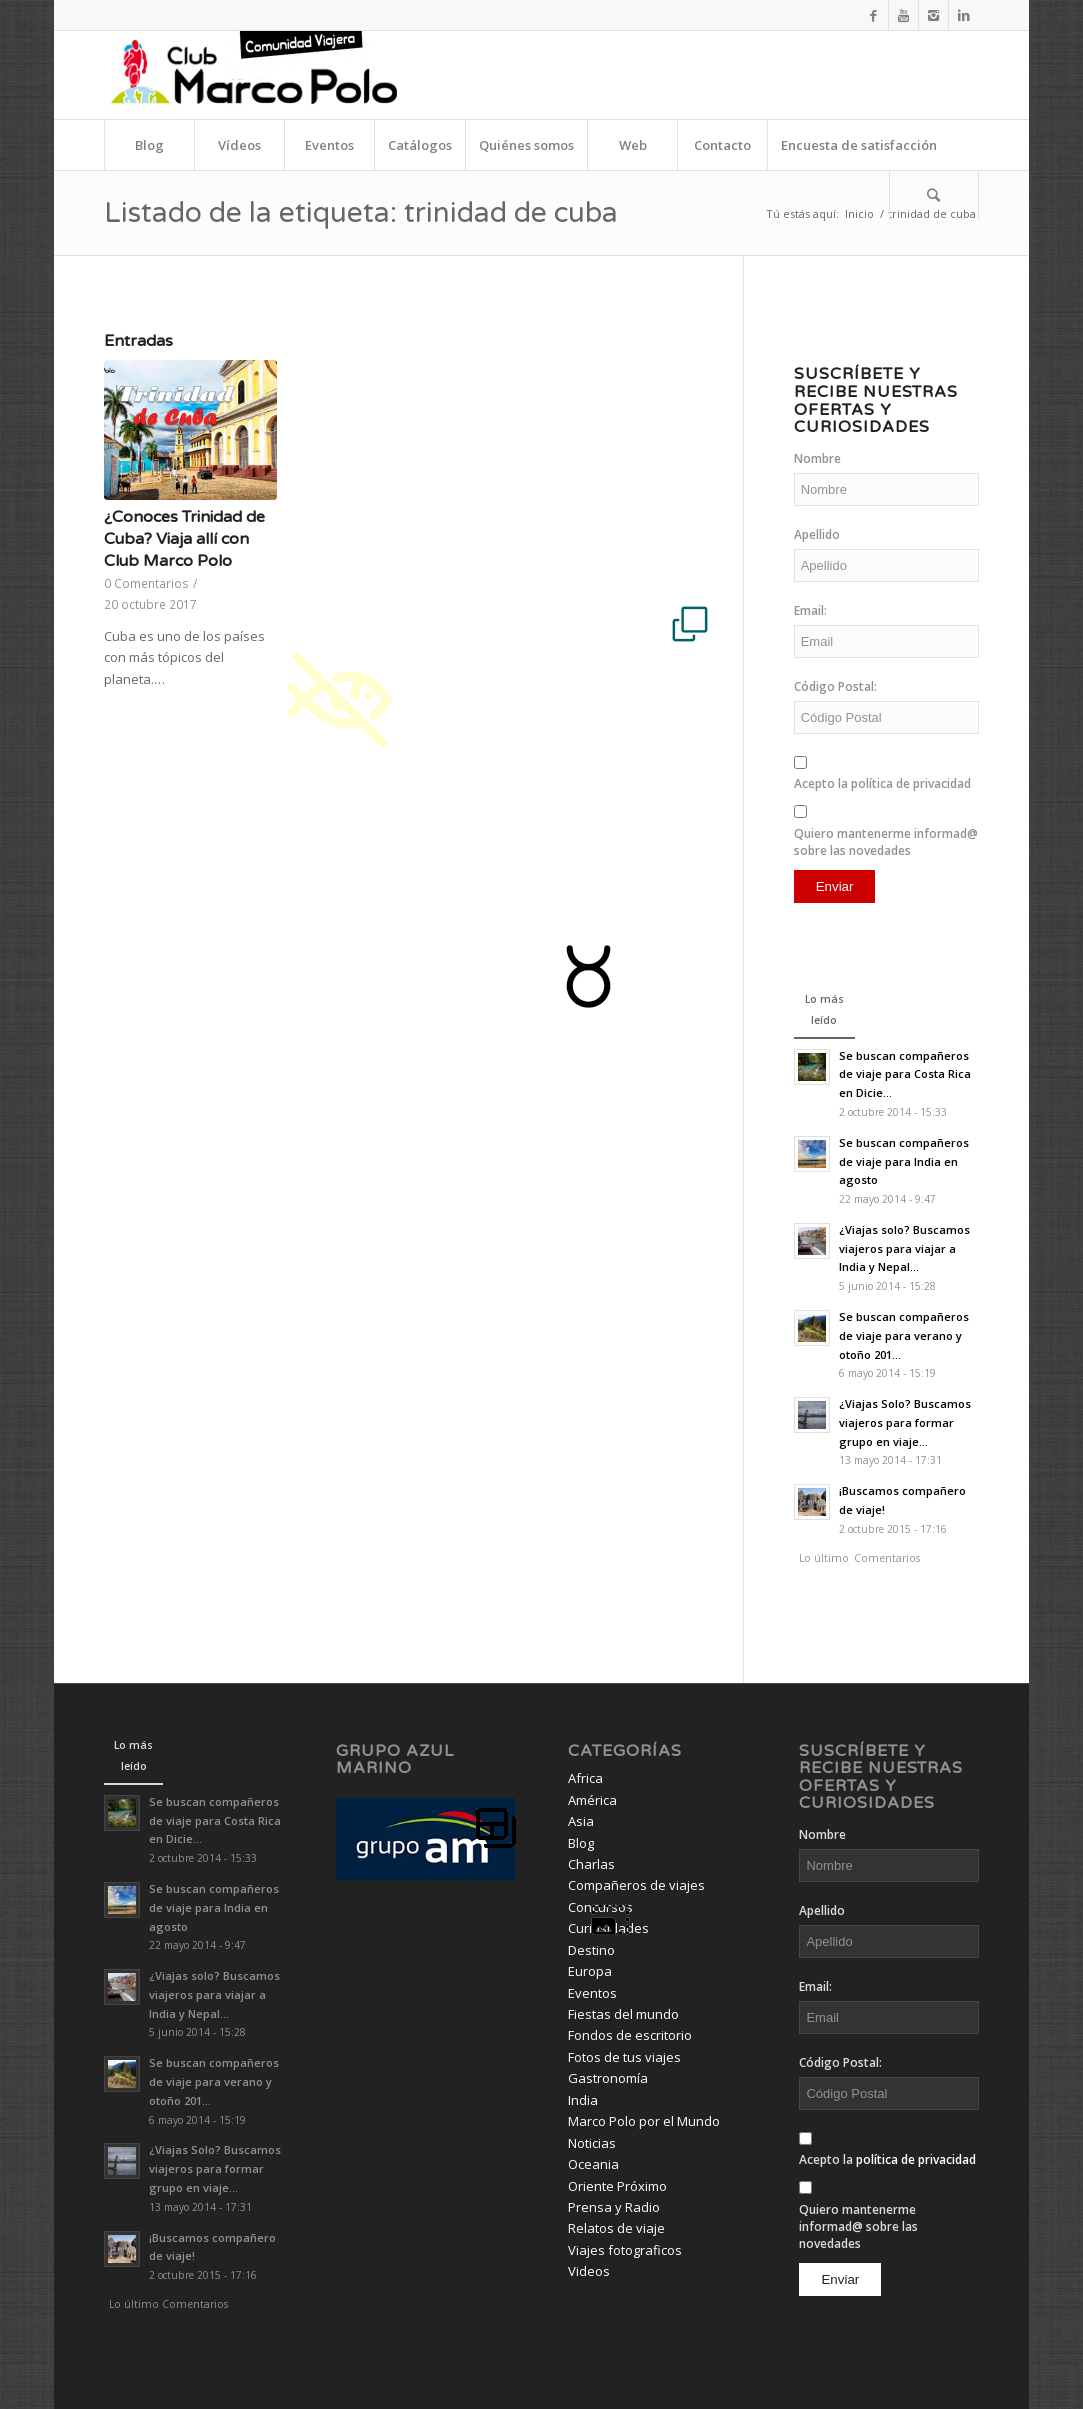  I want to click on copy to clipboard, so click(690, 624).